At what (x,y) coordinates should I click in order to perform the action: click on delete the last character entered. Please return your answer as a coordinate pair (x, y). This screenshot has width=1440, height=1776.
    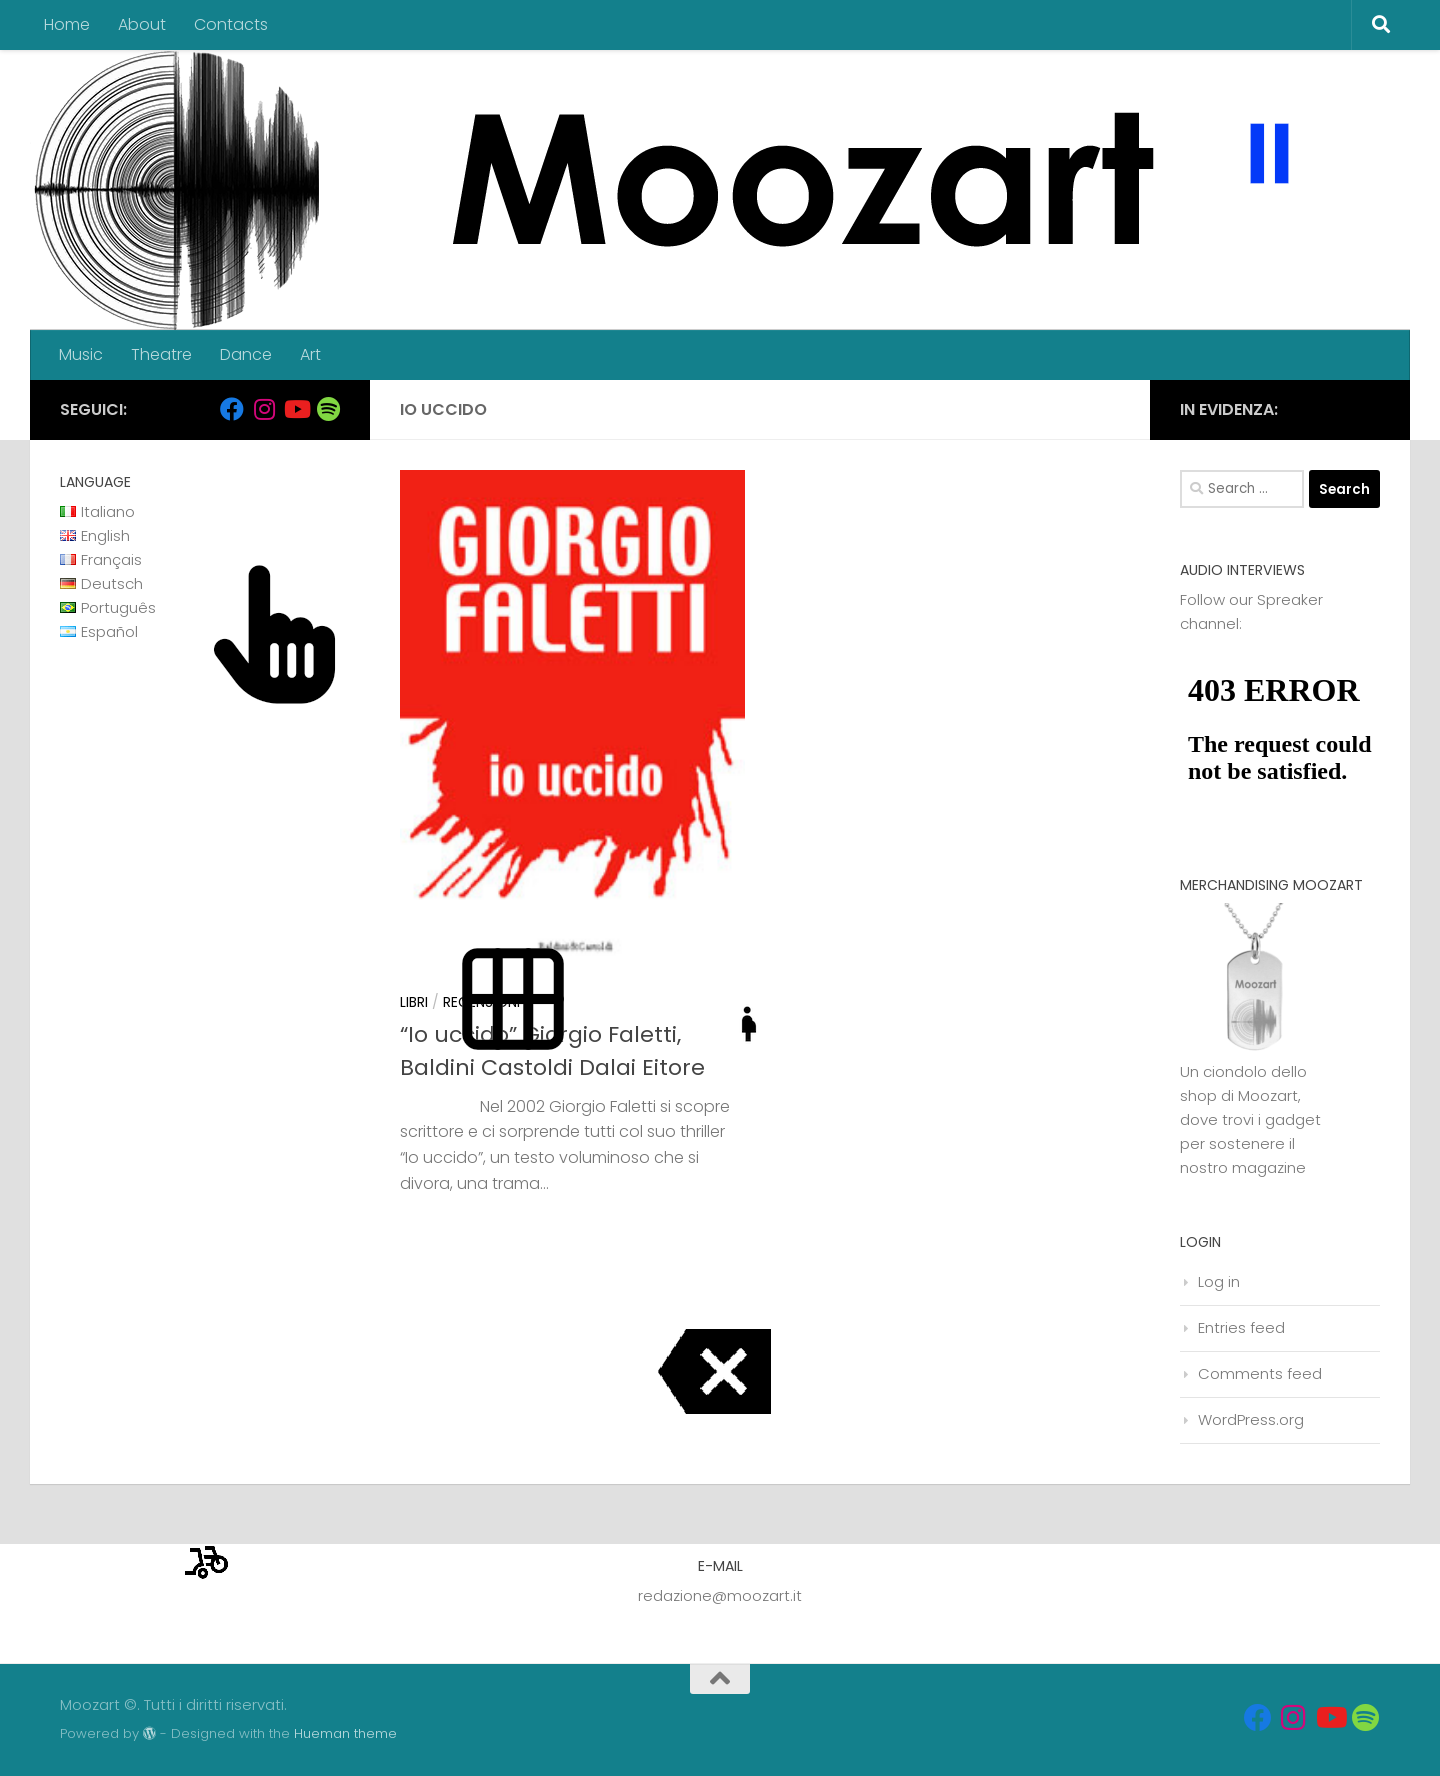
    Looking at the image, I should click on (714, 1371).